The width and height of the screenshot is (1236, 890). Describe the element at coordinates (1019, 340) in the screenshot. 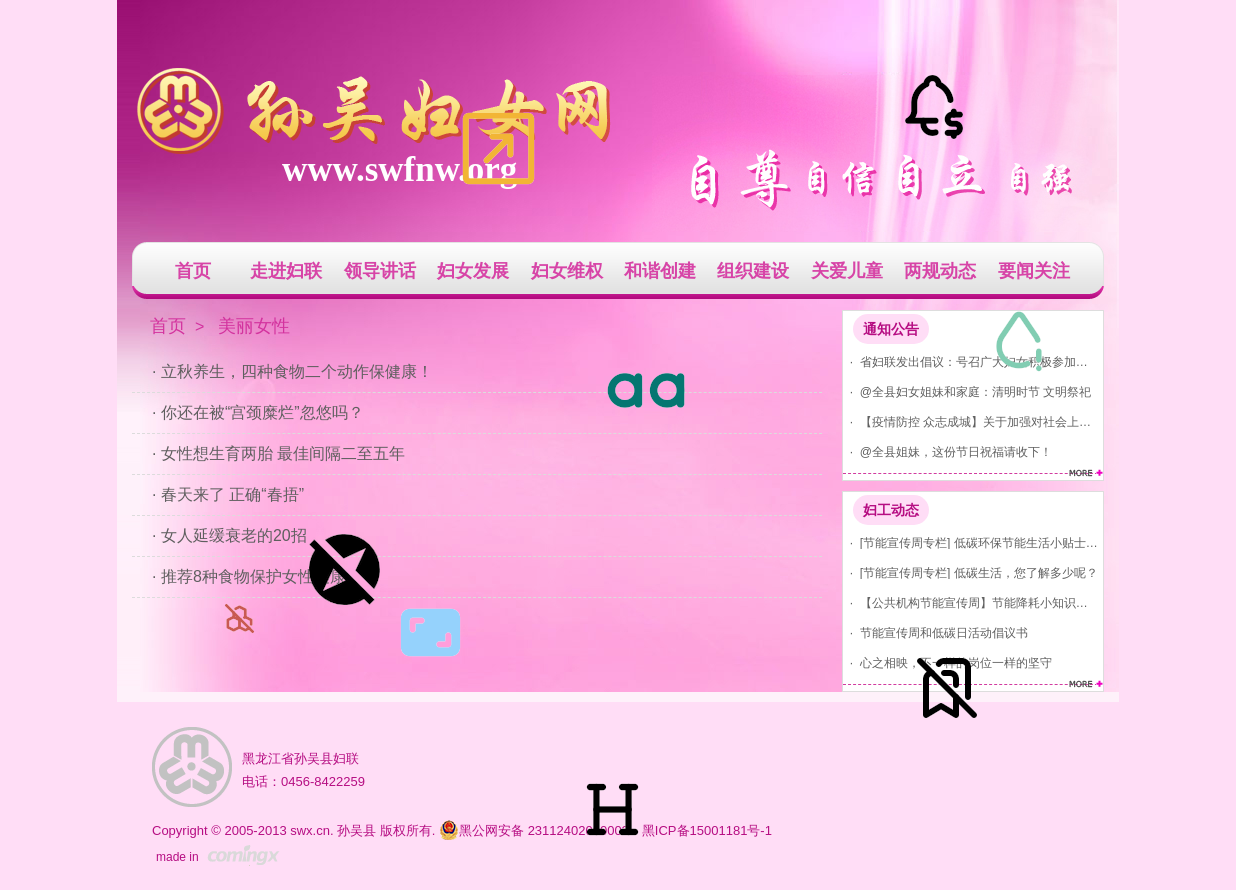

I see `water or hydration warning` at that location.